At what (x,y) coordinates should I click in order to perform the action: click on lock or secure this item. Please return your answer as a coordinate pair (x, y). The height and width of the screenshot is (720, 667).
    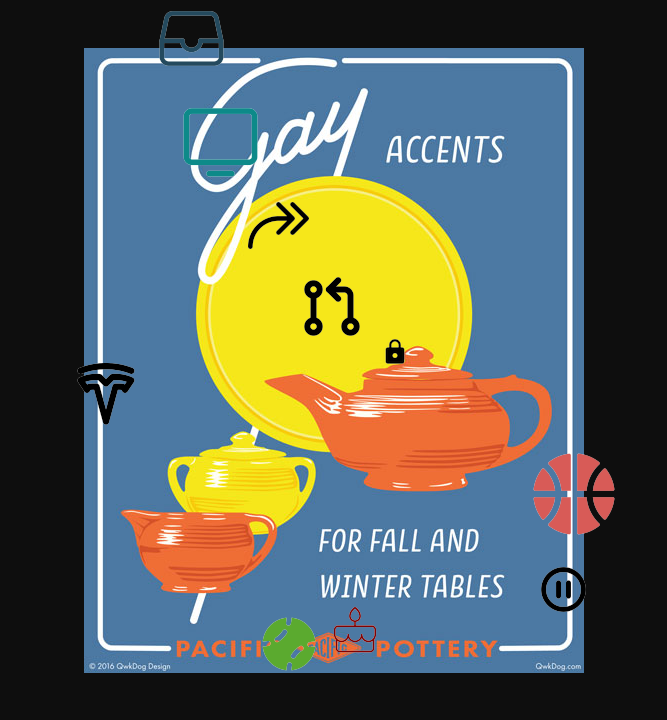
    Looking at the image, I should click on (395, 352).